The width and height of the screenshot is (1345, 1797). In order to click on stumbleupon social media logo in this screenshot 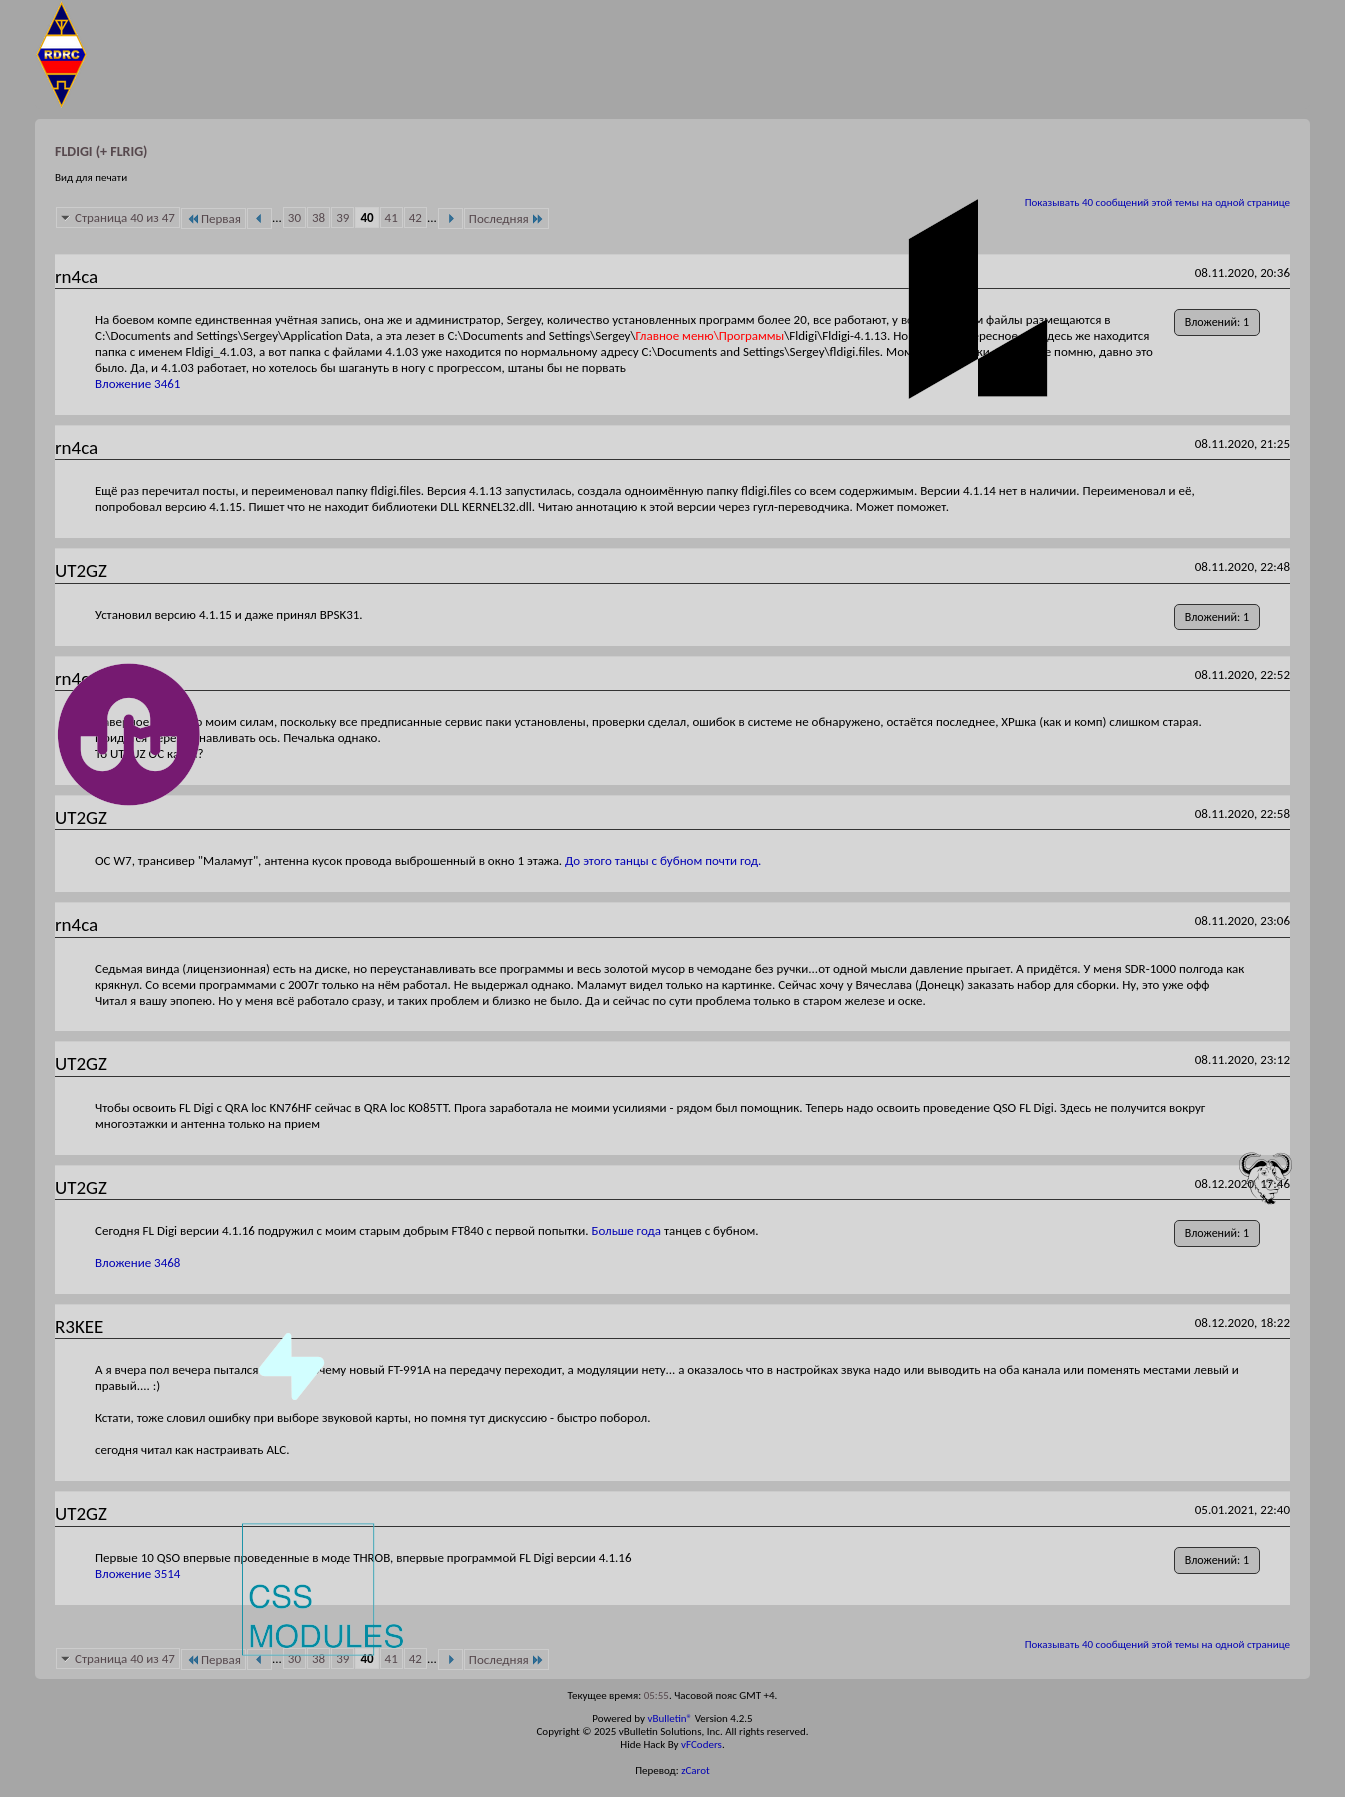, I will do `click(126, 734)`.